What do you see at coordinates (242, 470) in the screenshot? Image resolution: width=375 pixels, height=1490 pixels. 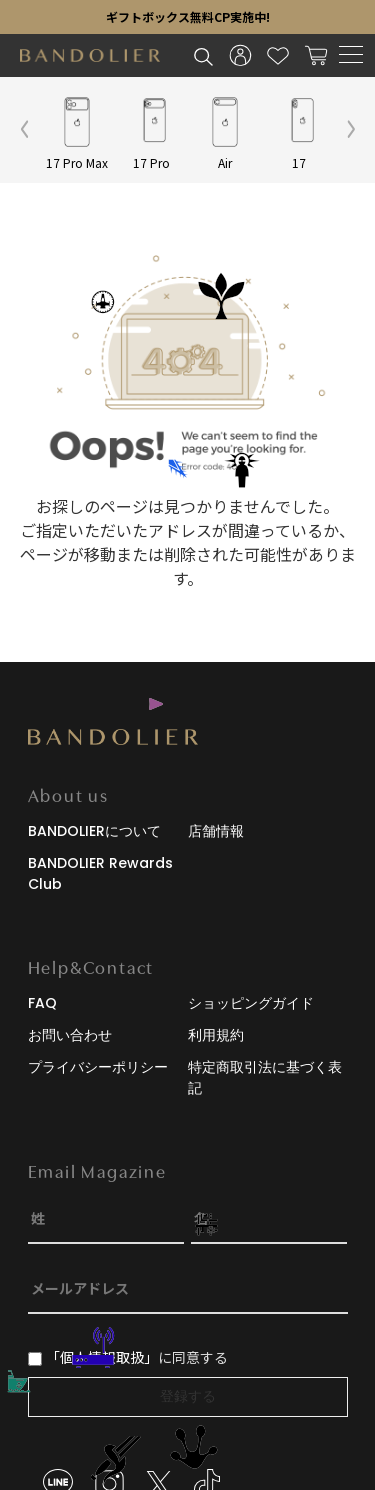 I see `activate rear shield or defensive aura ability` at bounding box center [242, 470].